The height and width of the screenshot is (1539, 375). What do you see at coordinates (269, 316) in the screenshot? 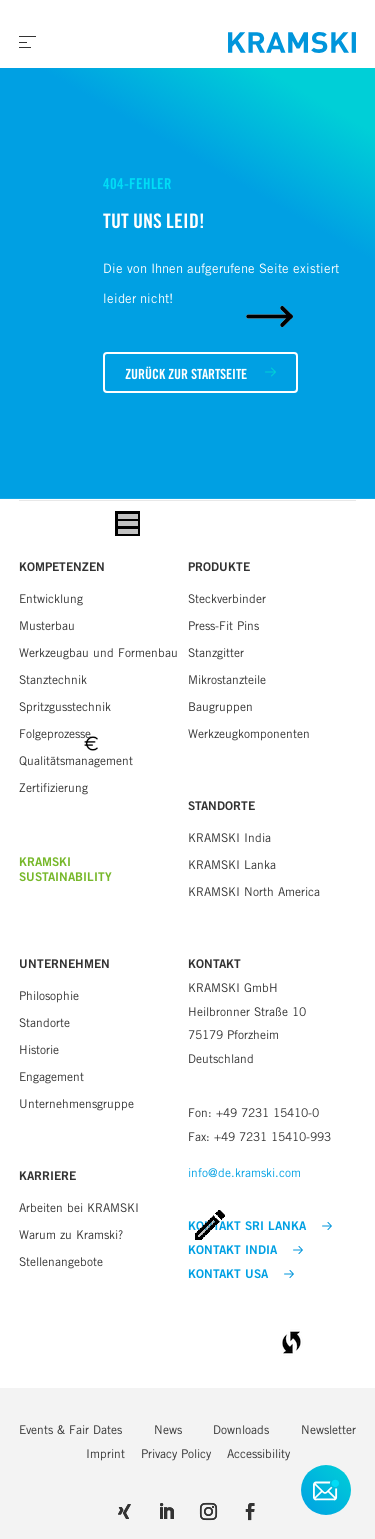
I see `move item to the right` at bounding box center [269, 316].